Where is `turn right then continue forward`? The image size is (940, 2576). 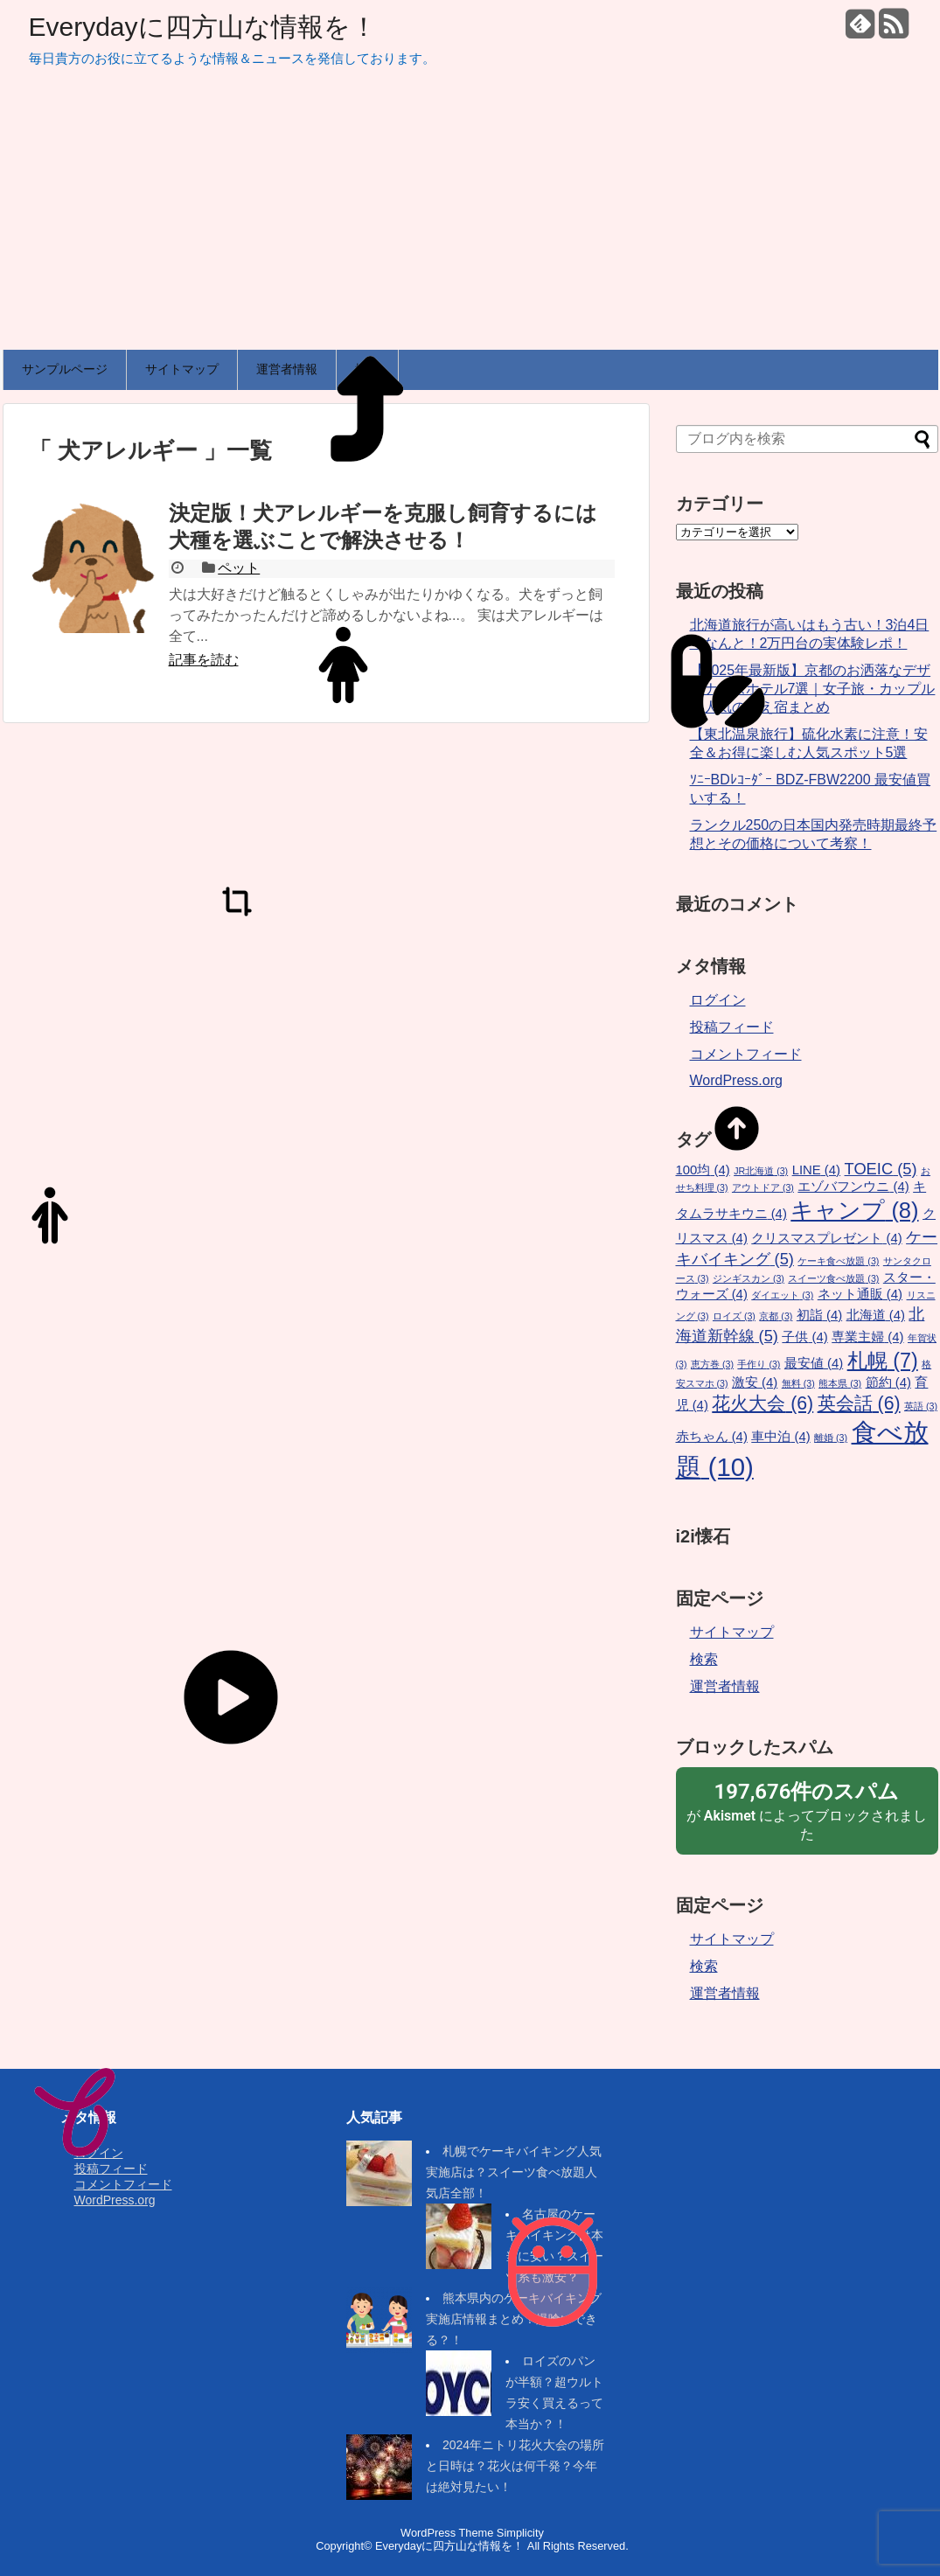 turn right then continue forward is located at coordinates (370, 408).